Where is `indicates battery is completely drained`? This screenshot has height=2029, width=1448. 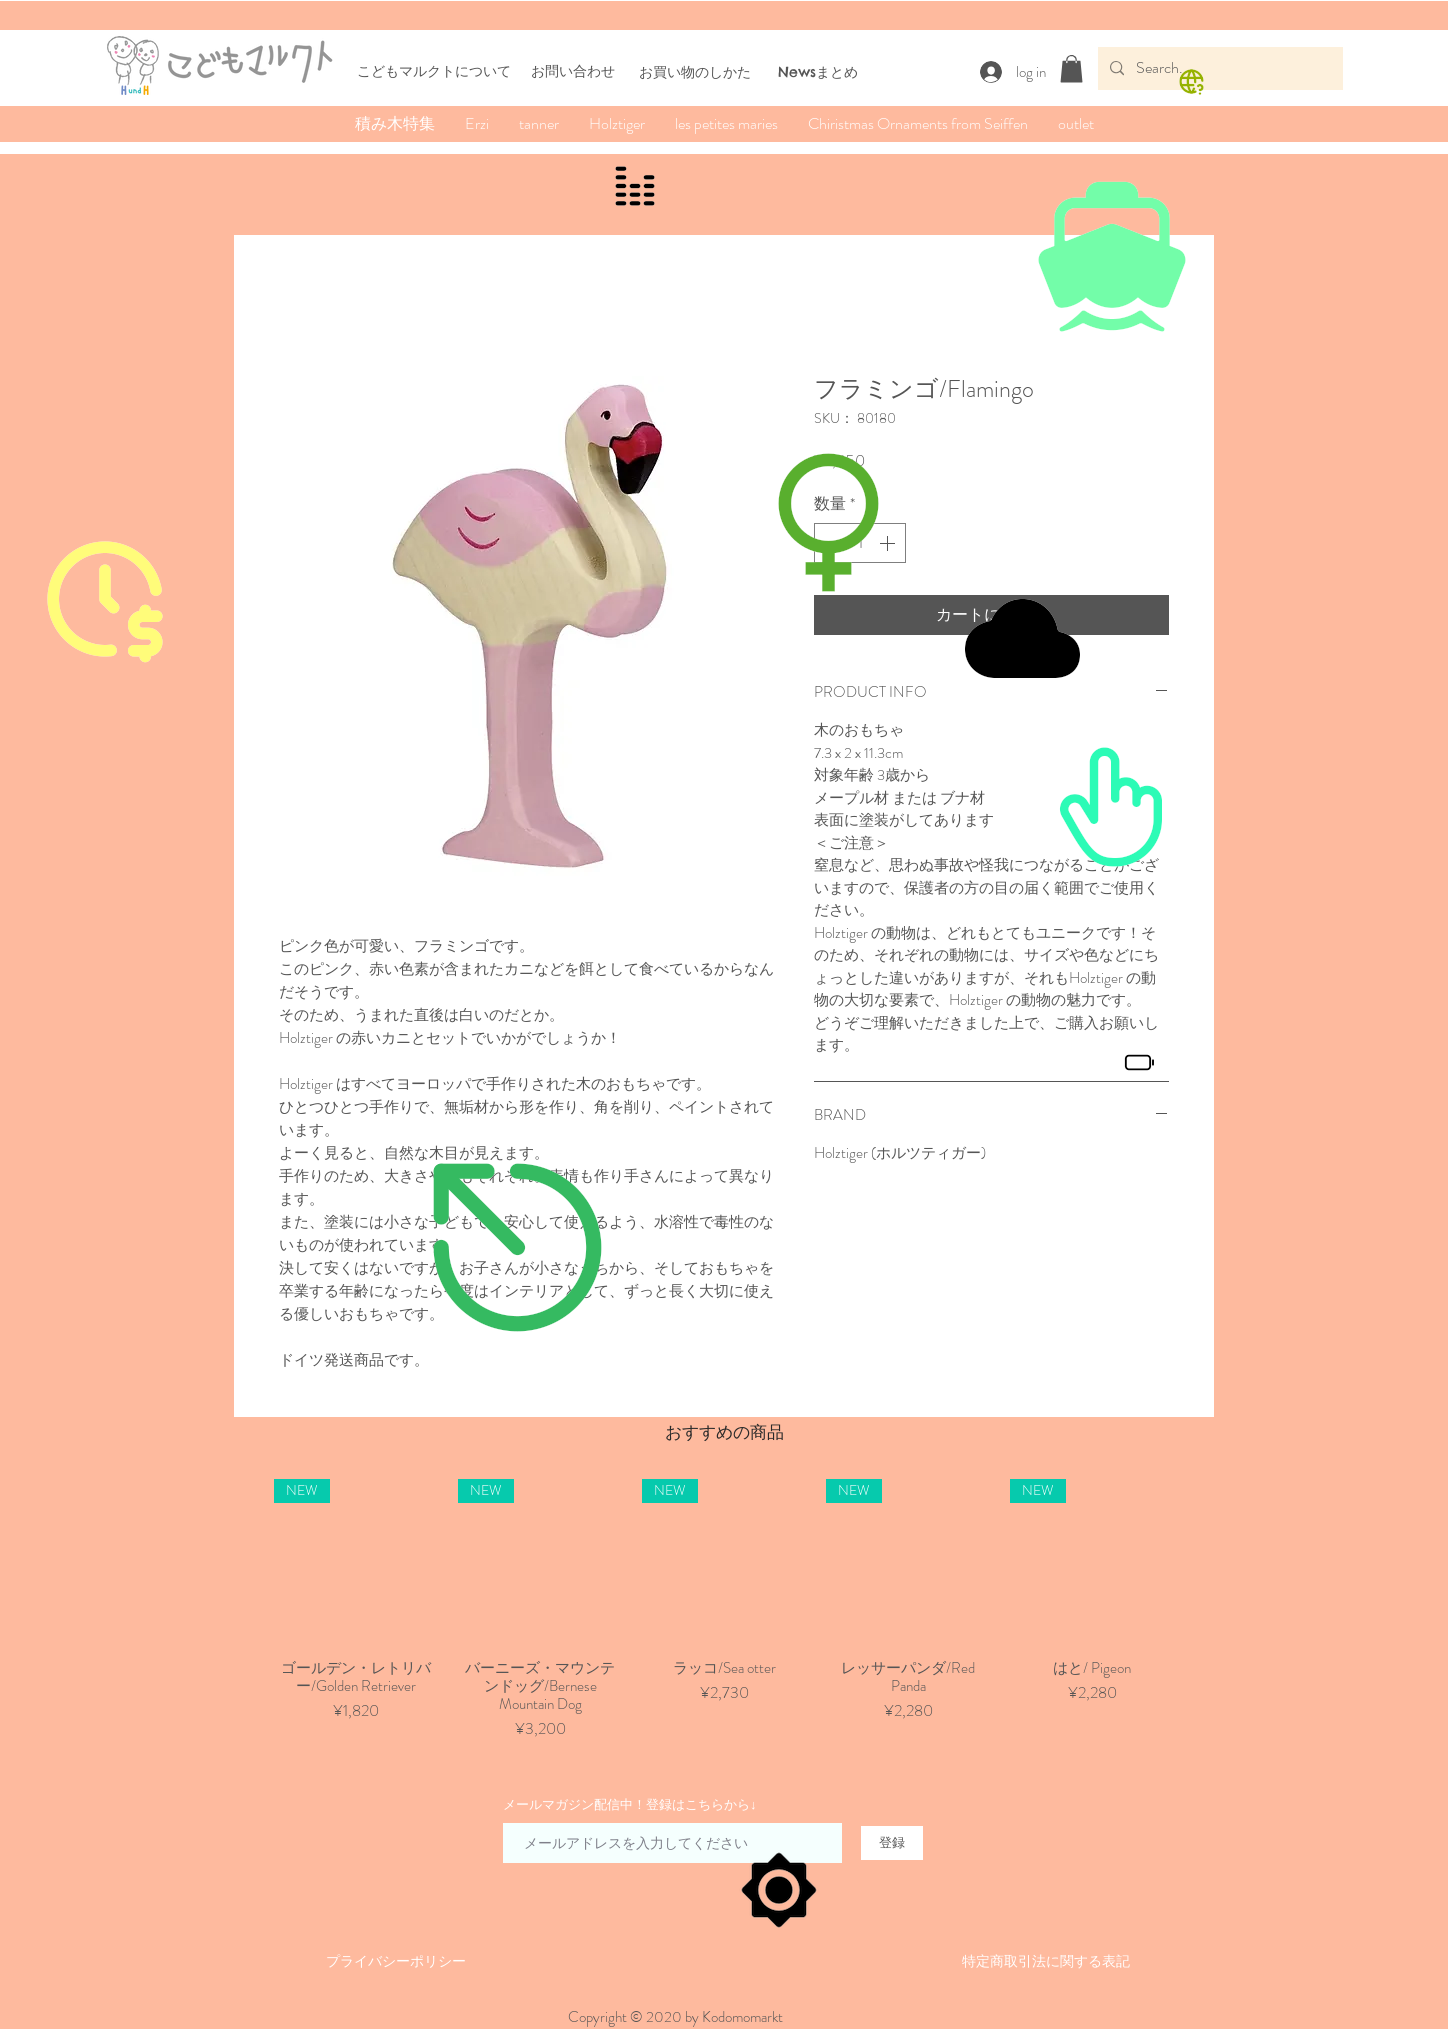
indicates battery is completely drained is located at coordinates (1139, 1062).